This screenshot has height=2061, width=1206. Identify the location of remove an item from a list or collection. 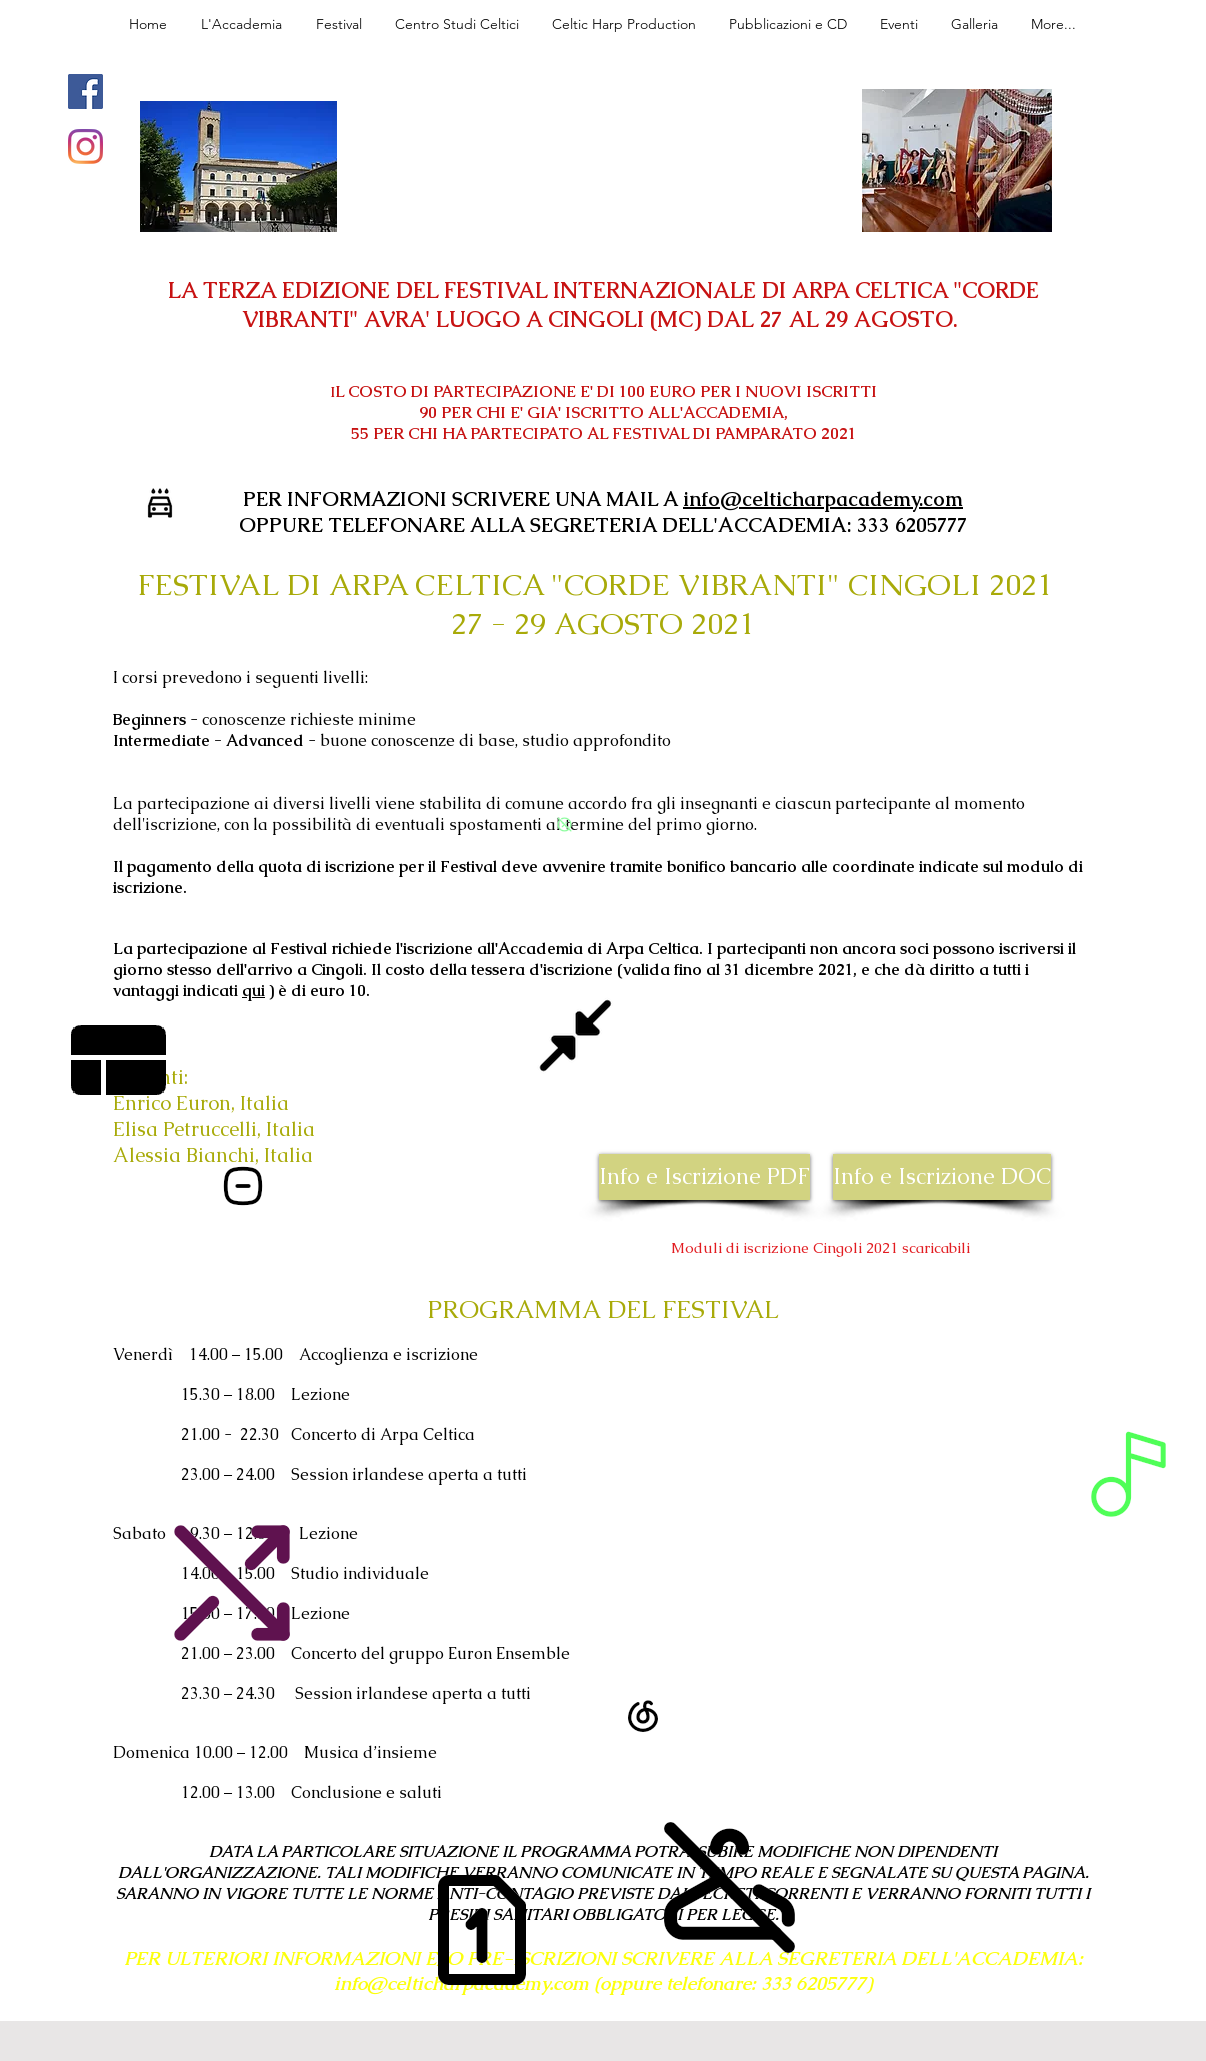
(243, 1186).